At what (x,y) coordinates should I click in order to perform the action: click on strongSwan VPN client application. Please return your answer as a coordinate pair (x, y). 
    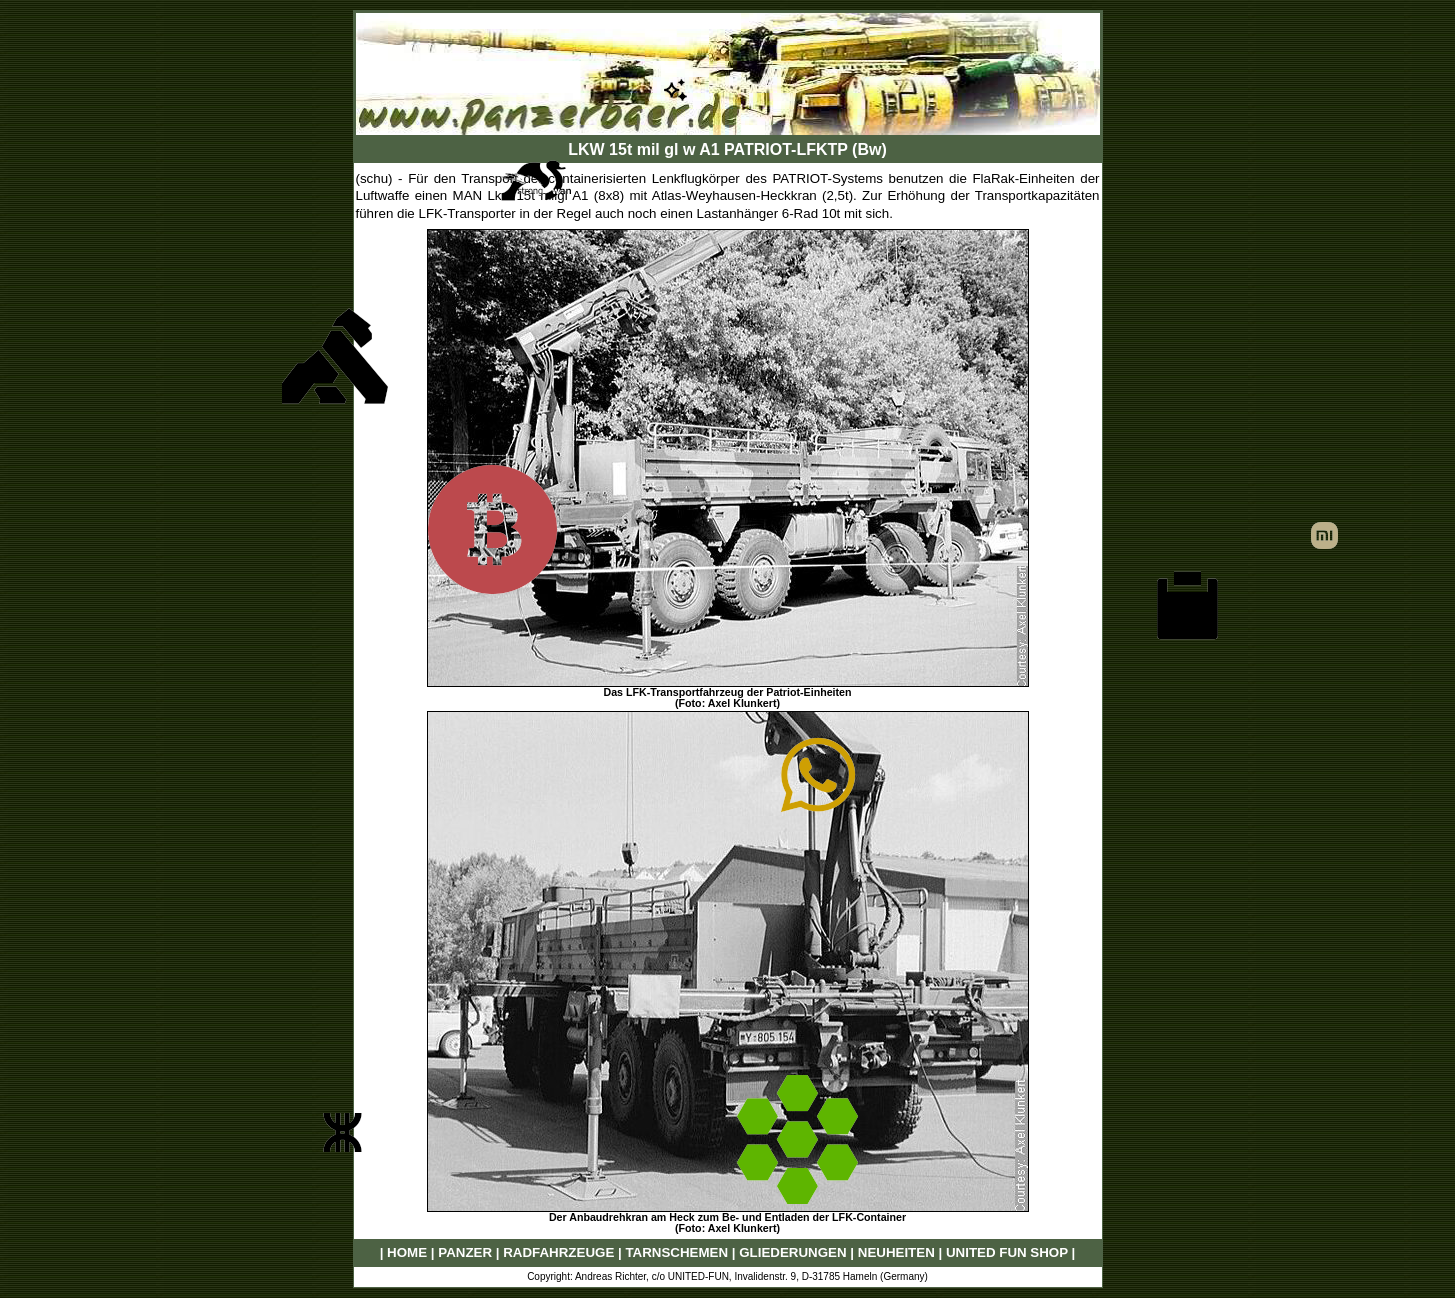
    Looking at the image, I should click on (535, 180).